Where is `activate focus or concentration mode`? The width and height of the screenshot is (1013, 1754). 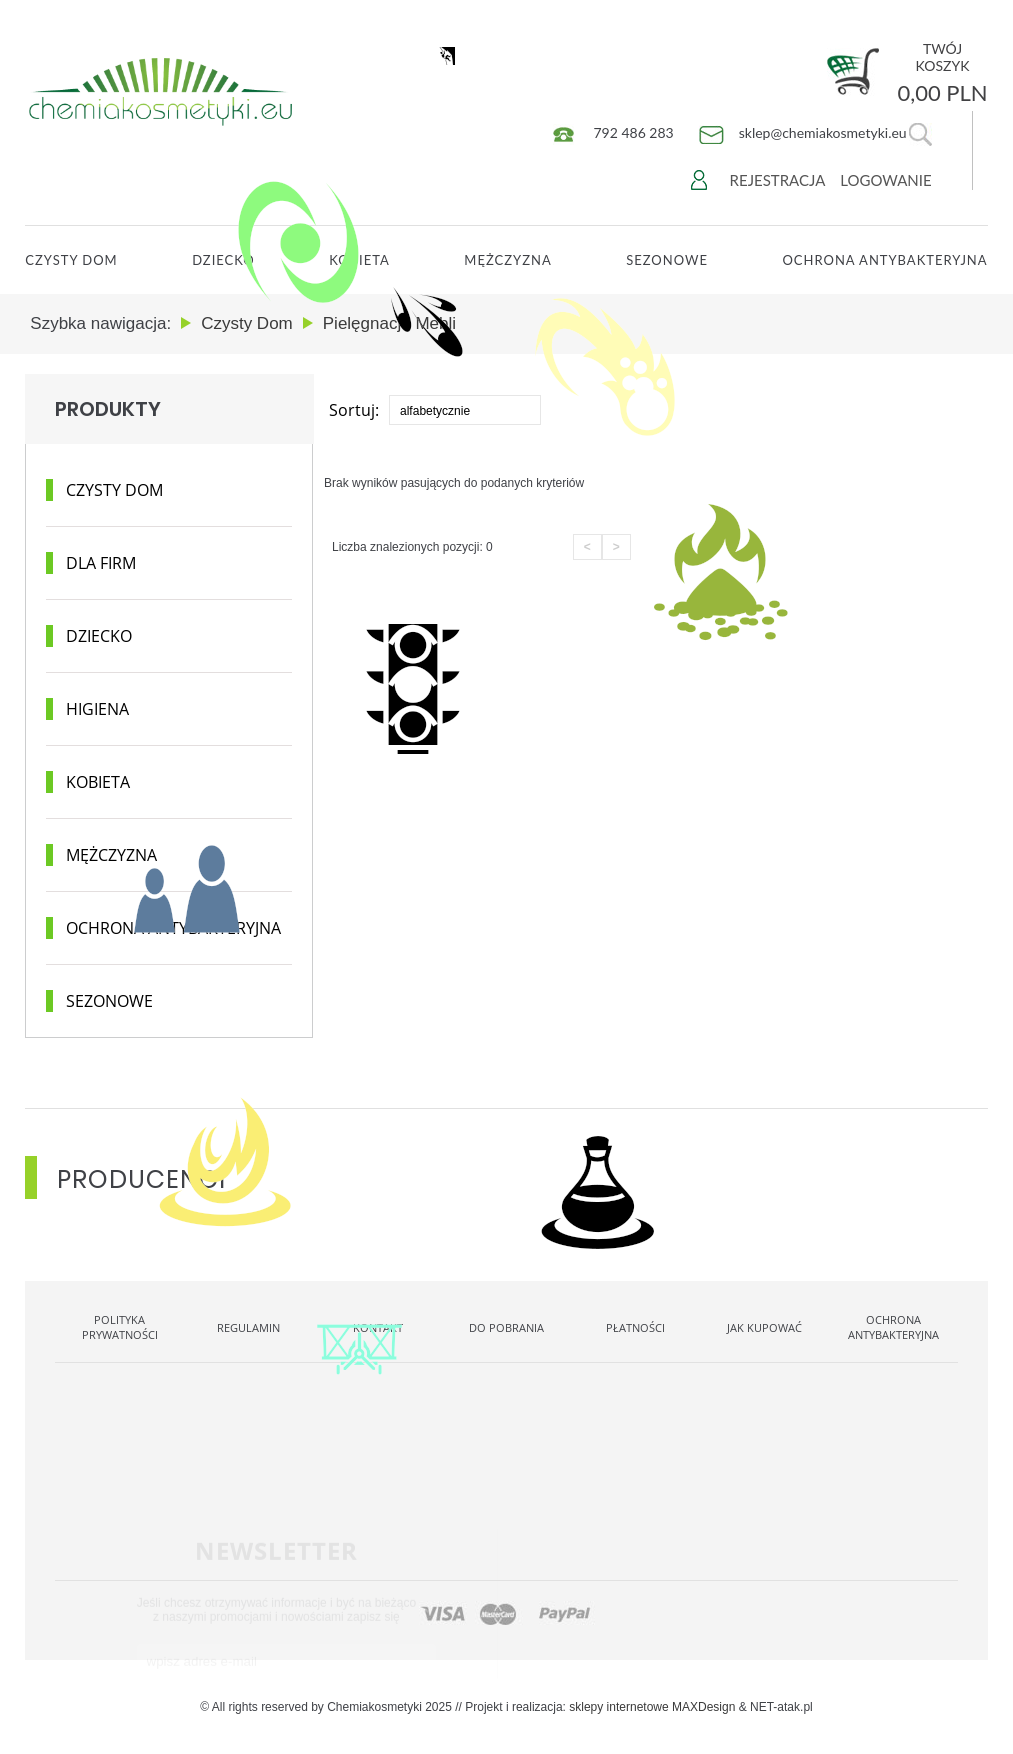 activate focus or concentration mode is located at coordinates (297, 243).